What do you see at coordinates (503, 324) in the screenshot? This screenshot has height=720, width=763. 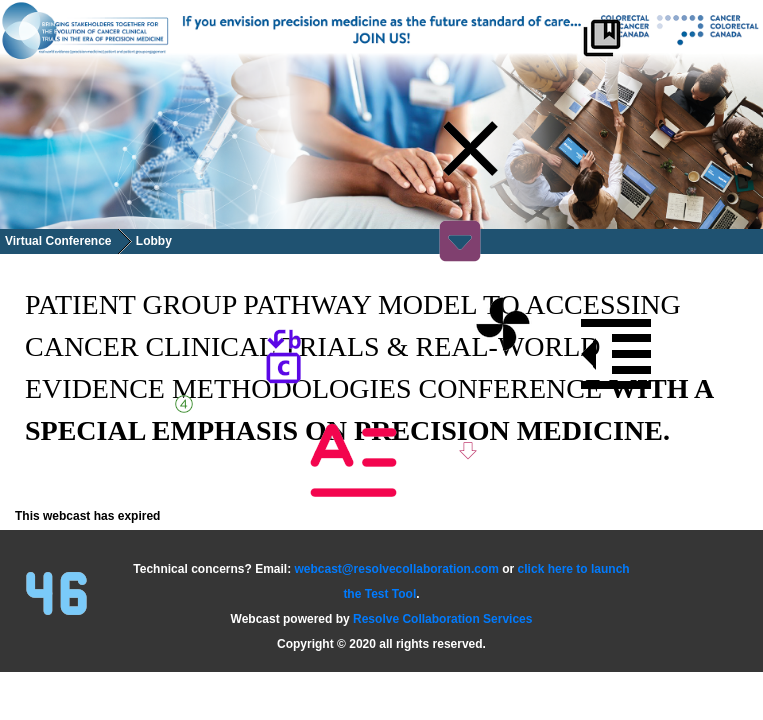 I see `access toys or games section` at bounding box center [503, 324].